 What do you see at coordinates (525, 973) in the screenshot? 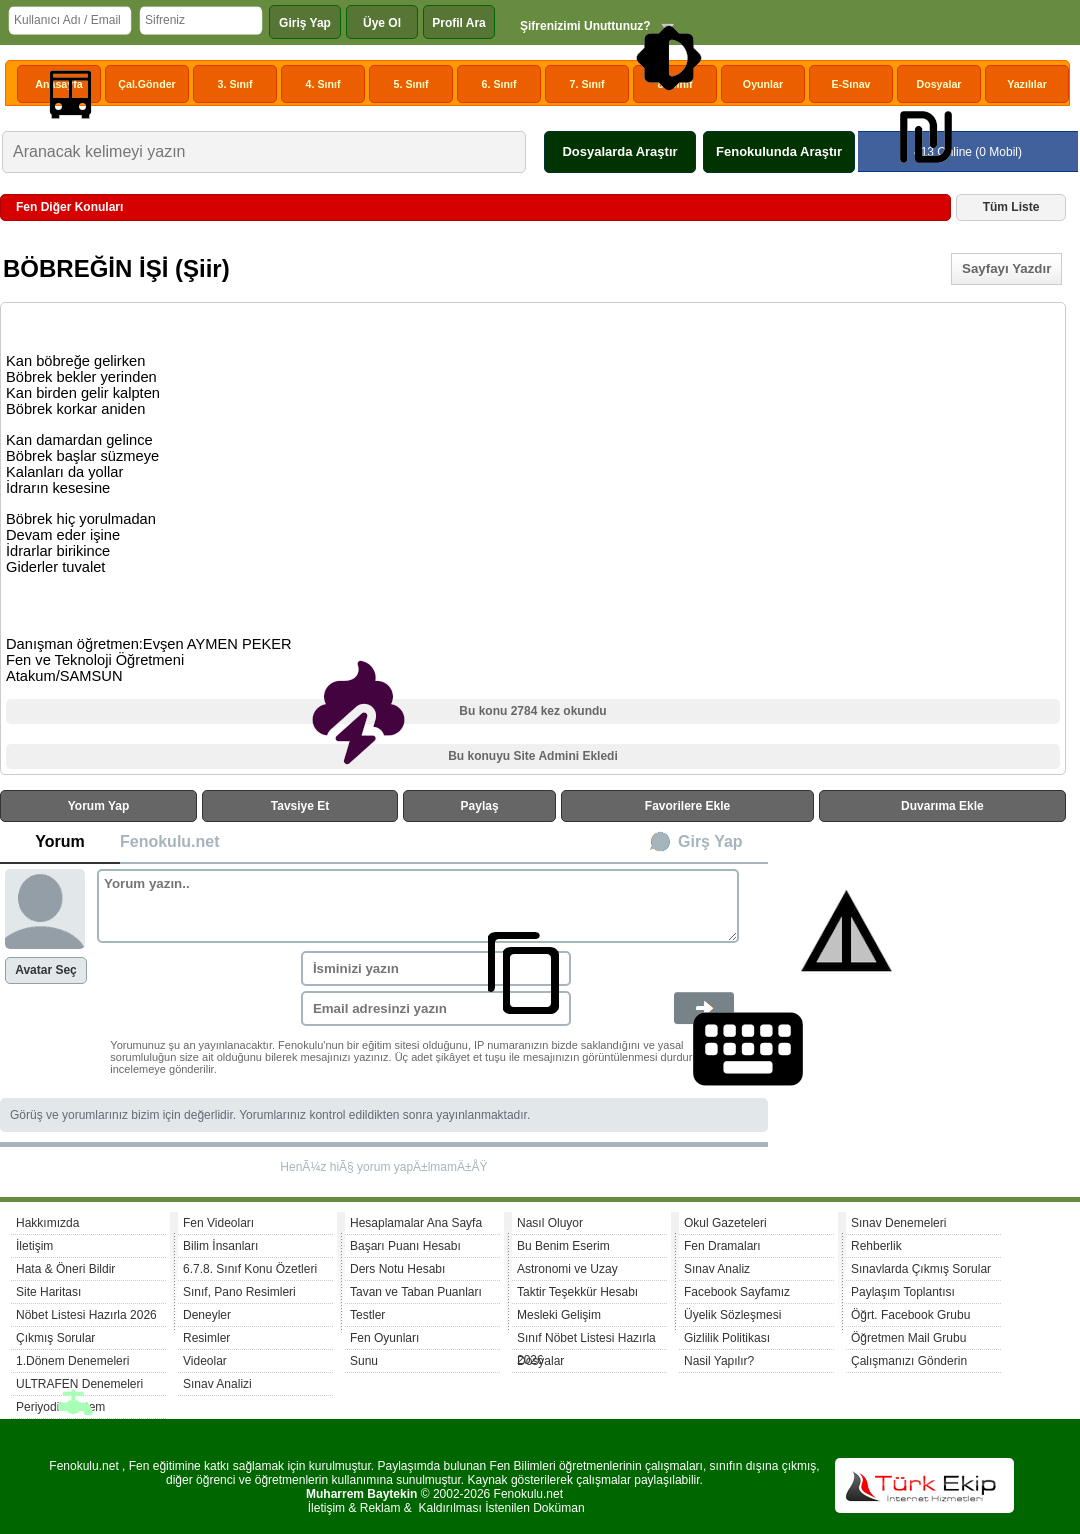
I see `copy to clipboard` at bounding box center [525, 973].